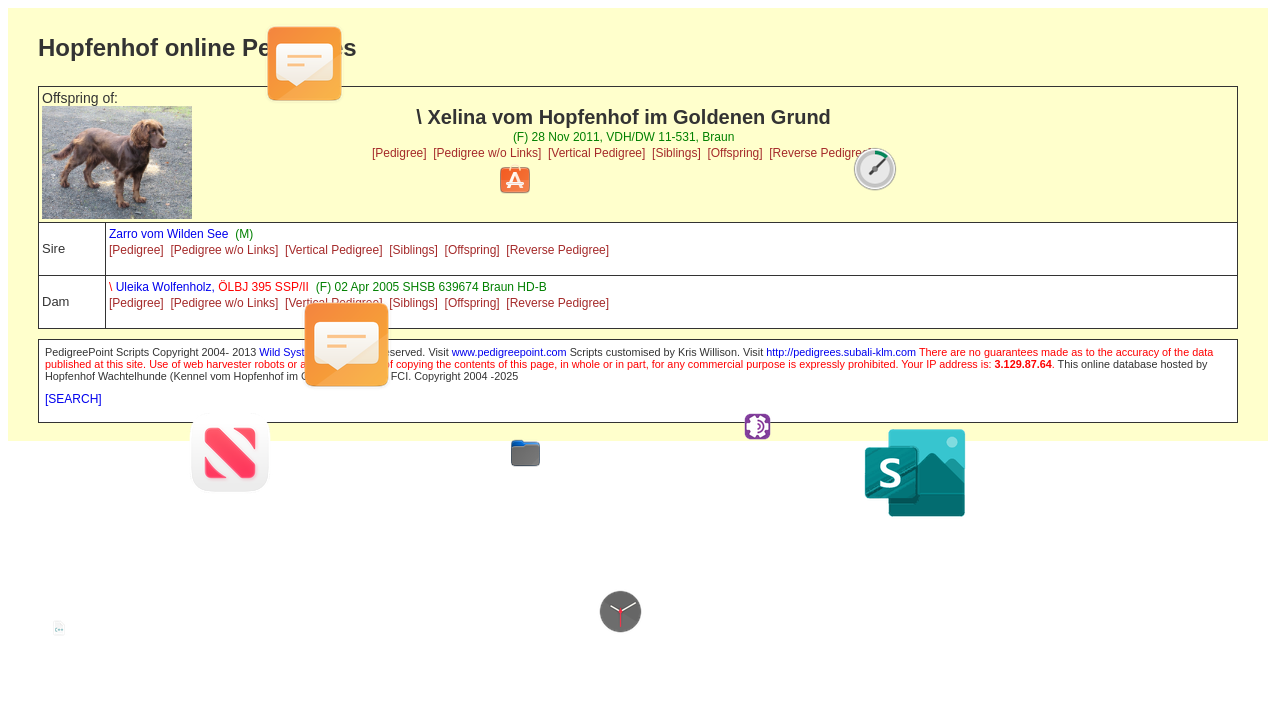  Describe the element at coordinates (515, 180) in the screenshot. I see `open ubuntu software center` at that location.